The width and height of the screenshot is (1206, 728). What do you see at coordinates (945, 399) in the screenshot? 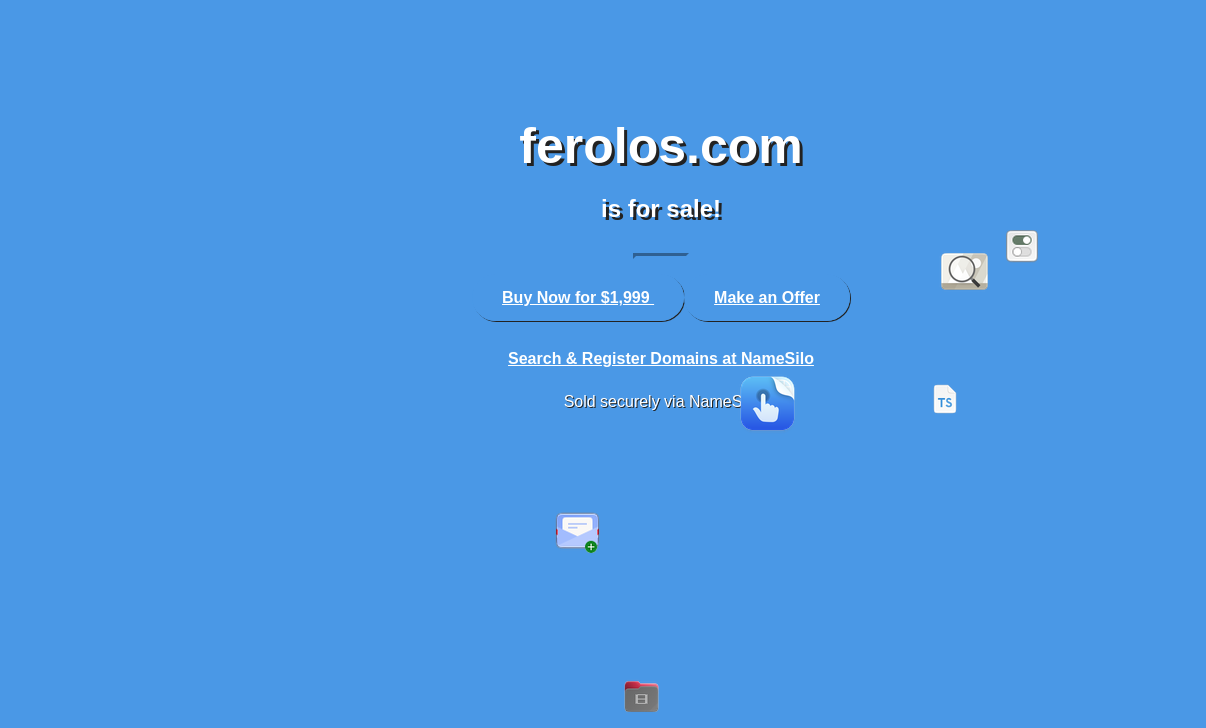
I see `a typescript source code file` at bounding box center [945, 399].